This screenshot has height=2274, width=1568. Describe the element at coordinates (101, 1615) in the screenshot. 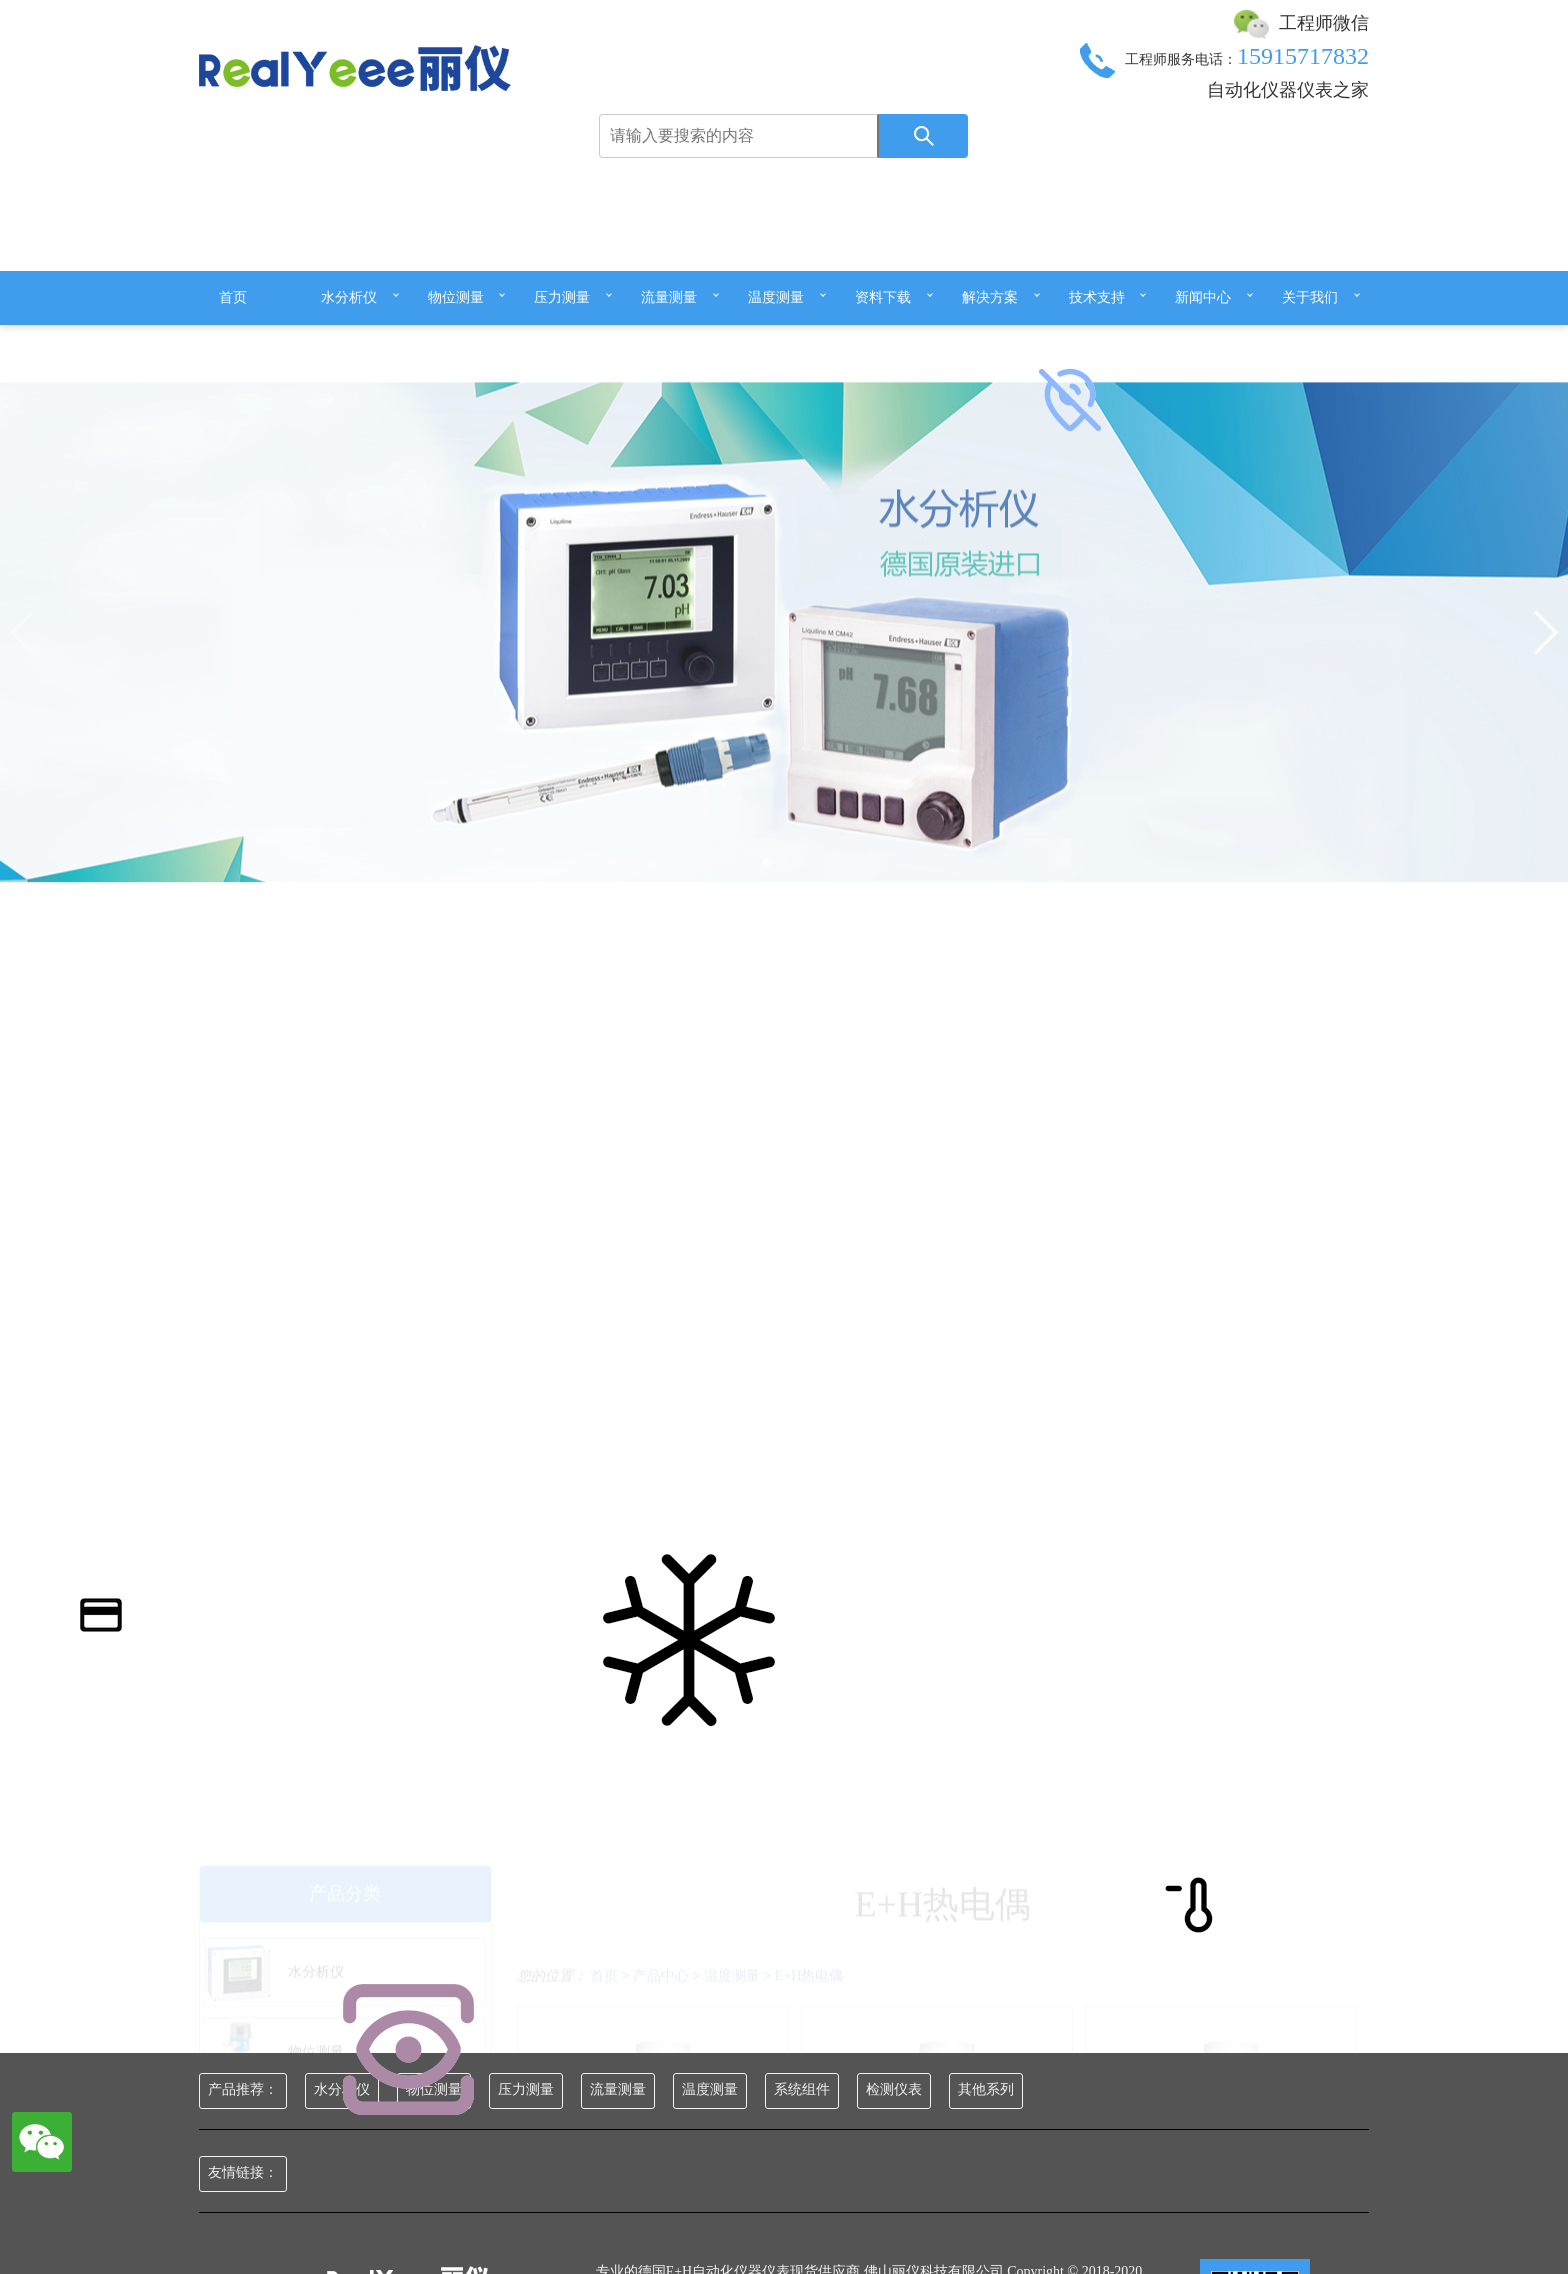

I see `access payment methods` at that location.